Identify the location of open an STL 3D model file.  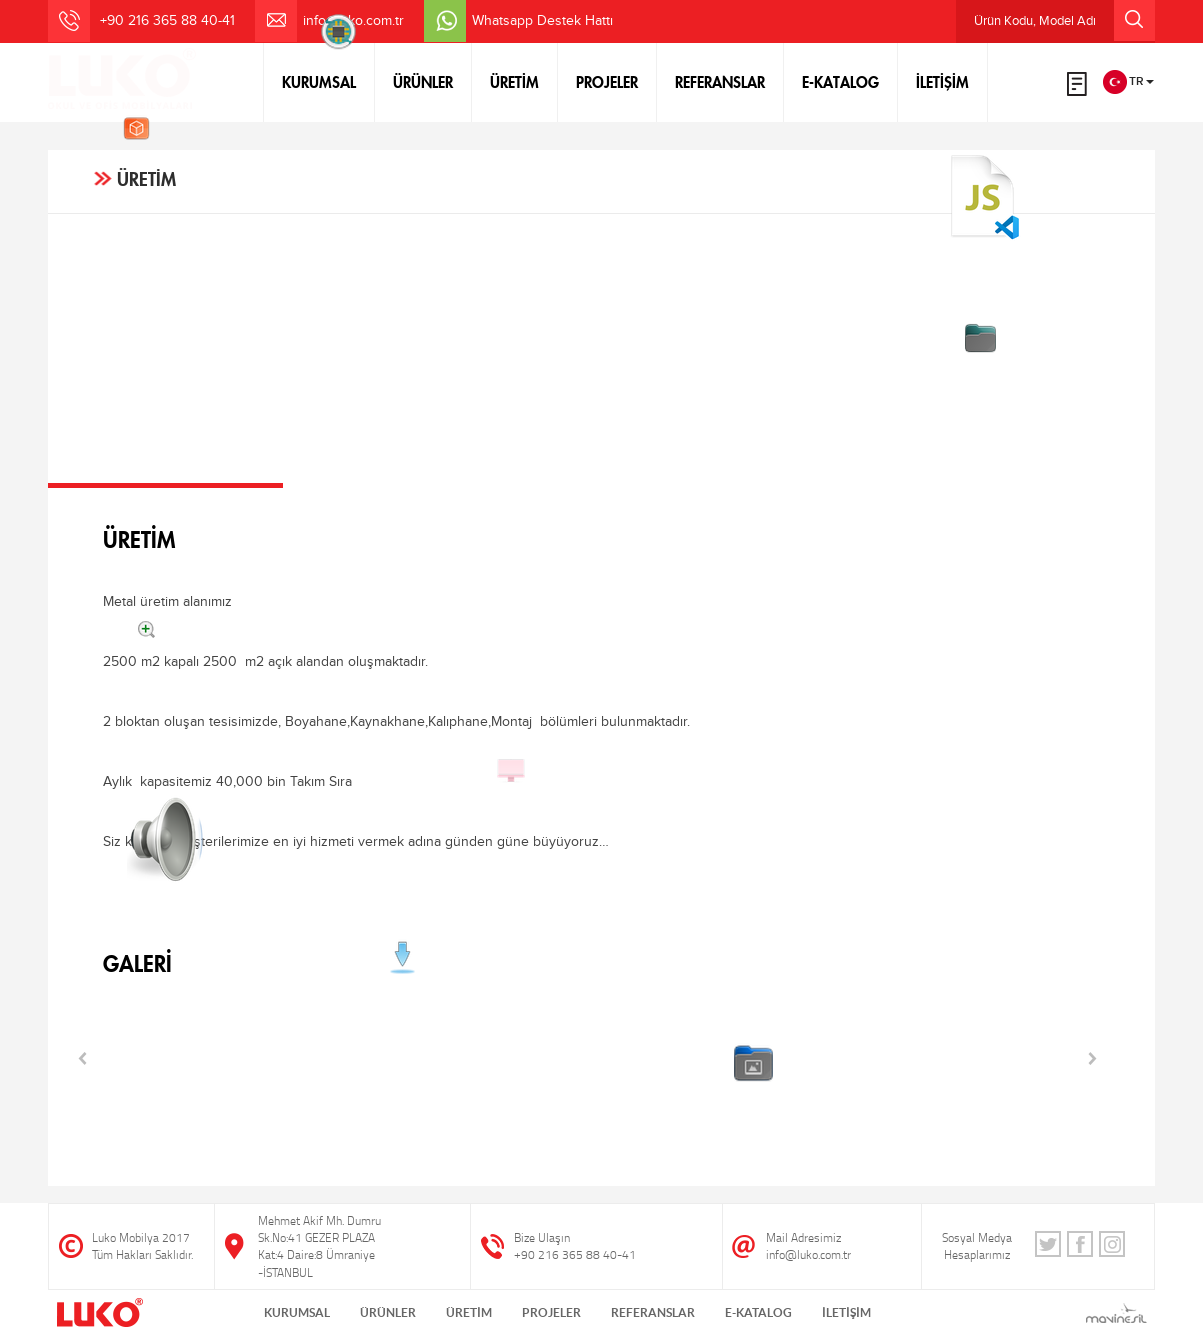
(136, 127).